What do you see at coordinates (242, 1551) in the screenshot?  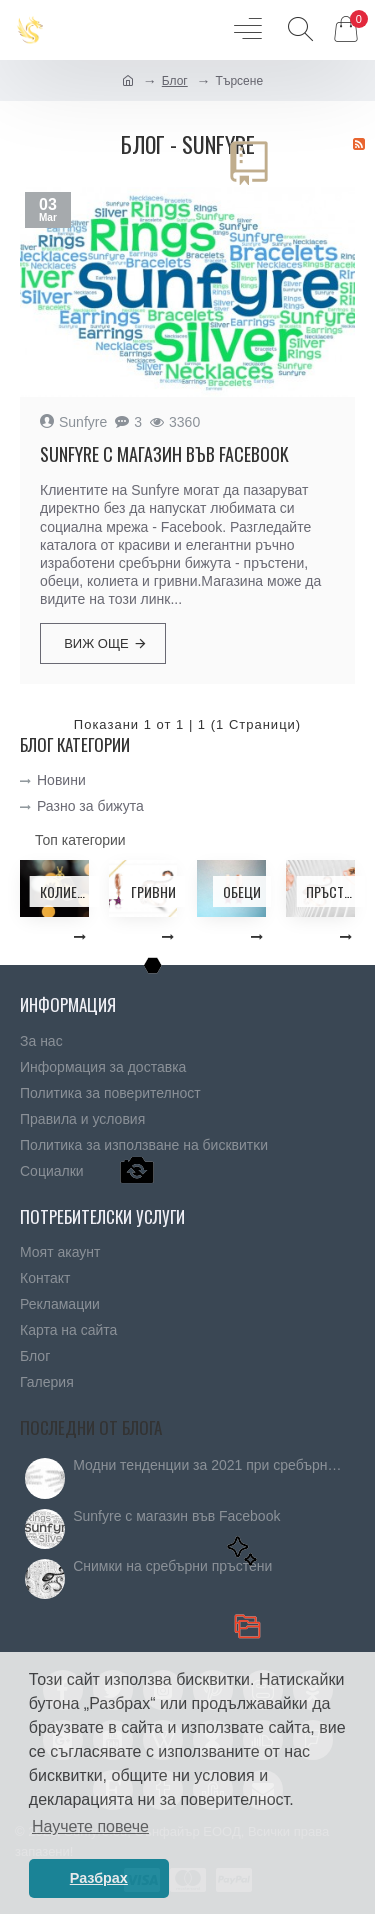 I see `indicates AI-generated or enhanced content` at bounding box center [242, 1551].